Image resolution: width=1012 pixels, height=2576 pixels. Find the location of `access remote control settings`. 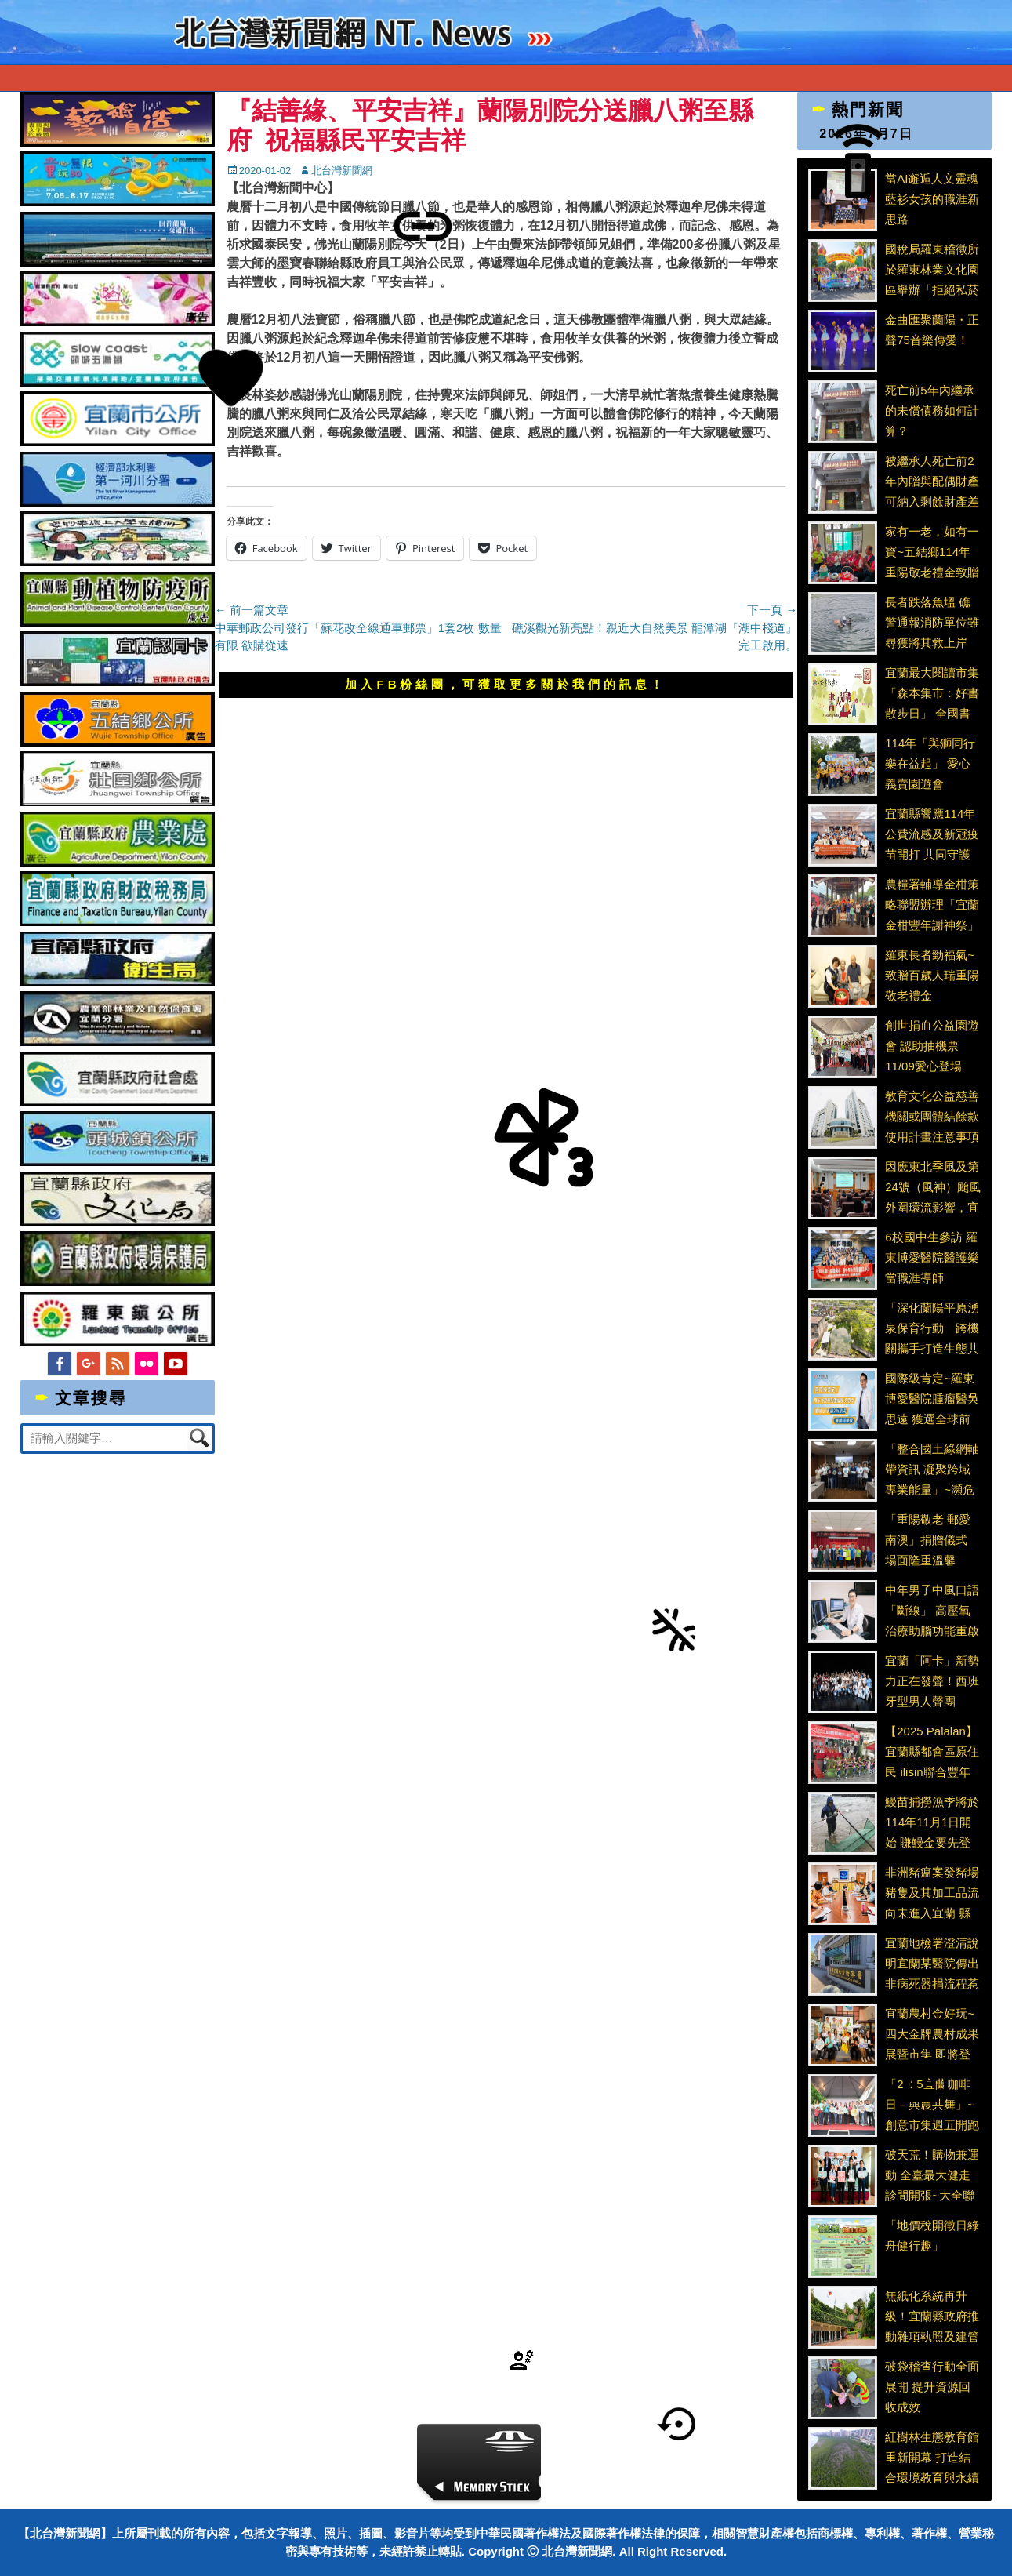

access remote control settings is located at coordinates (858, 162).